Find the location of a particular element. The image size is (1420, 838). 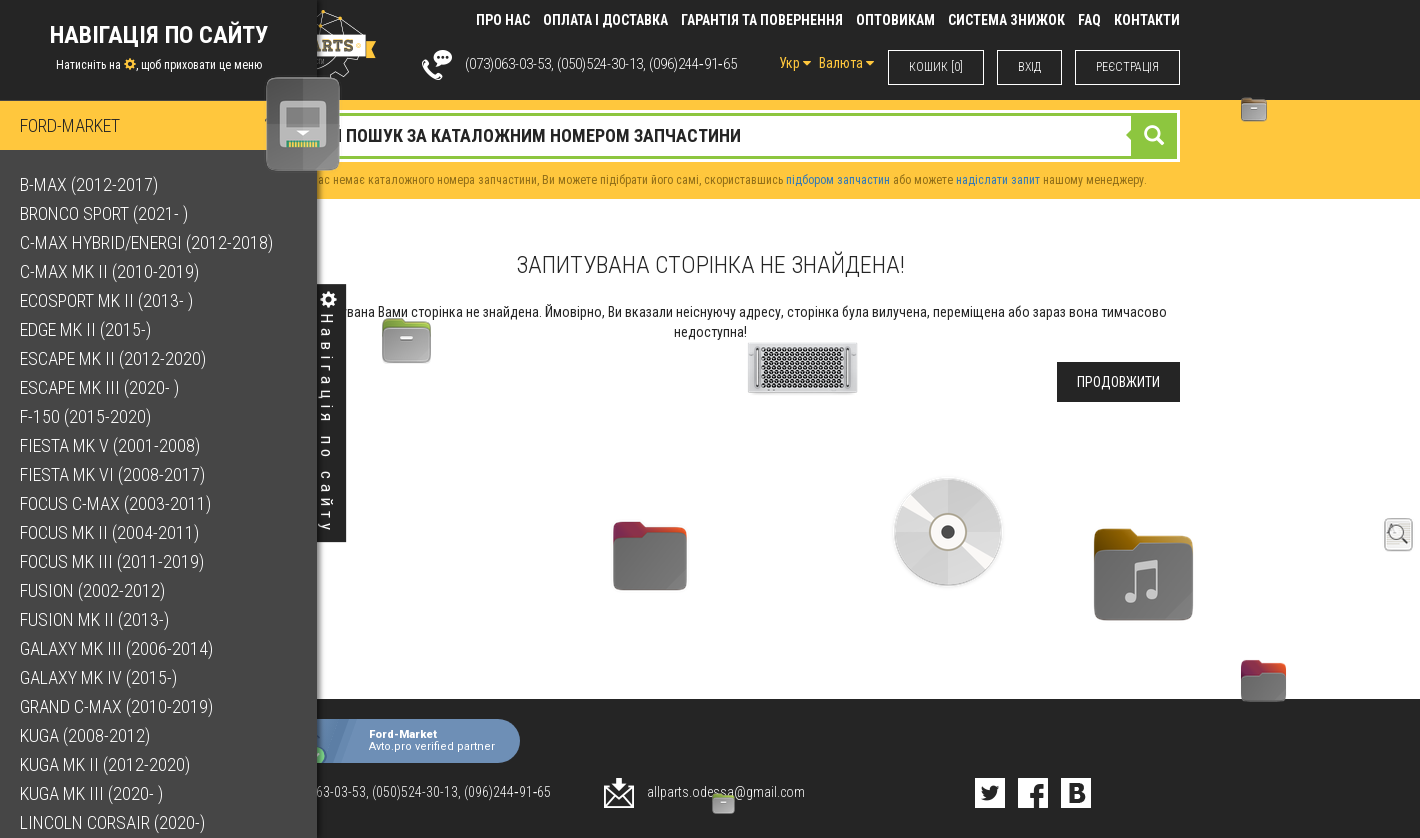

open your music folder is located at coordinates (1143, 574).